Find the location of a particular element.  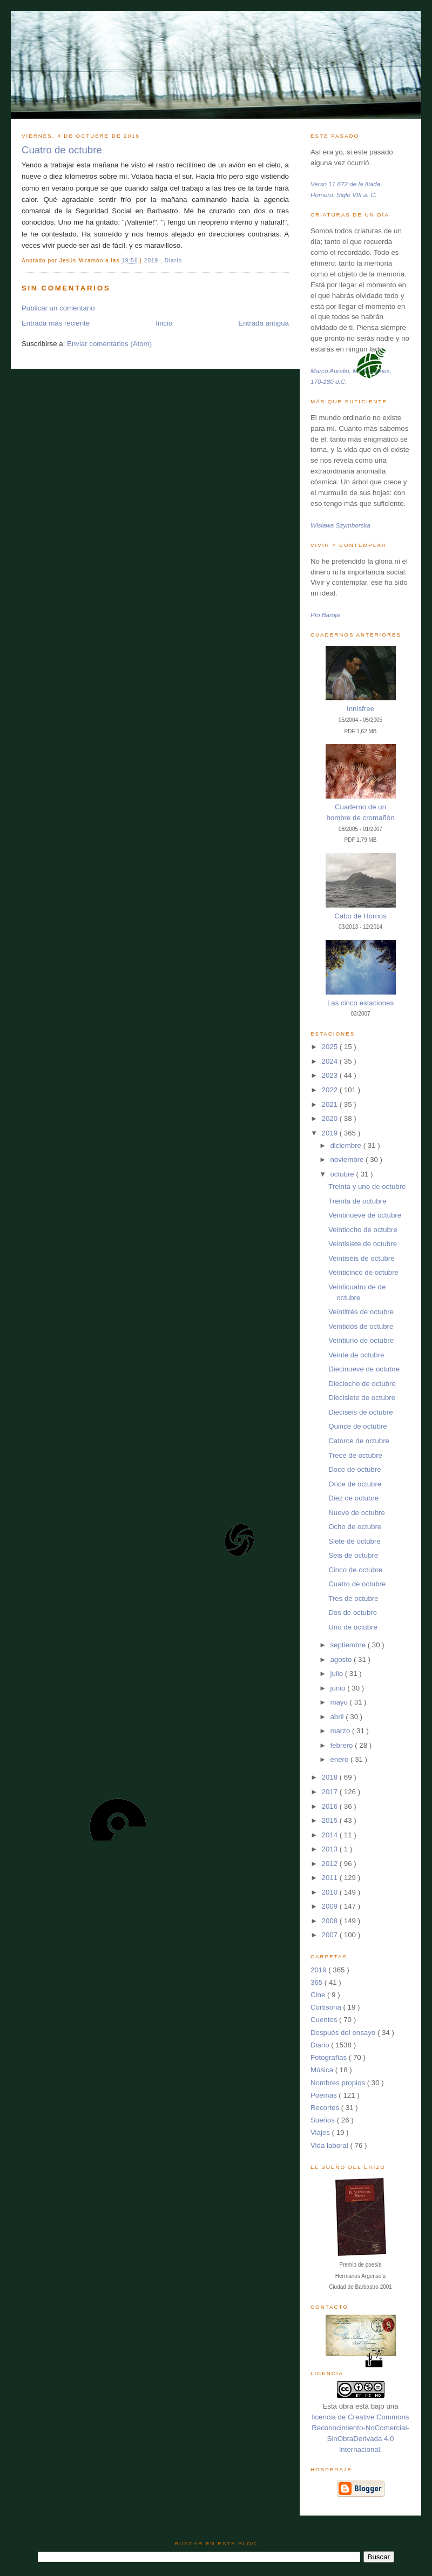

camera shutter or aperture control is located at coordinates (239, 1540).